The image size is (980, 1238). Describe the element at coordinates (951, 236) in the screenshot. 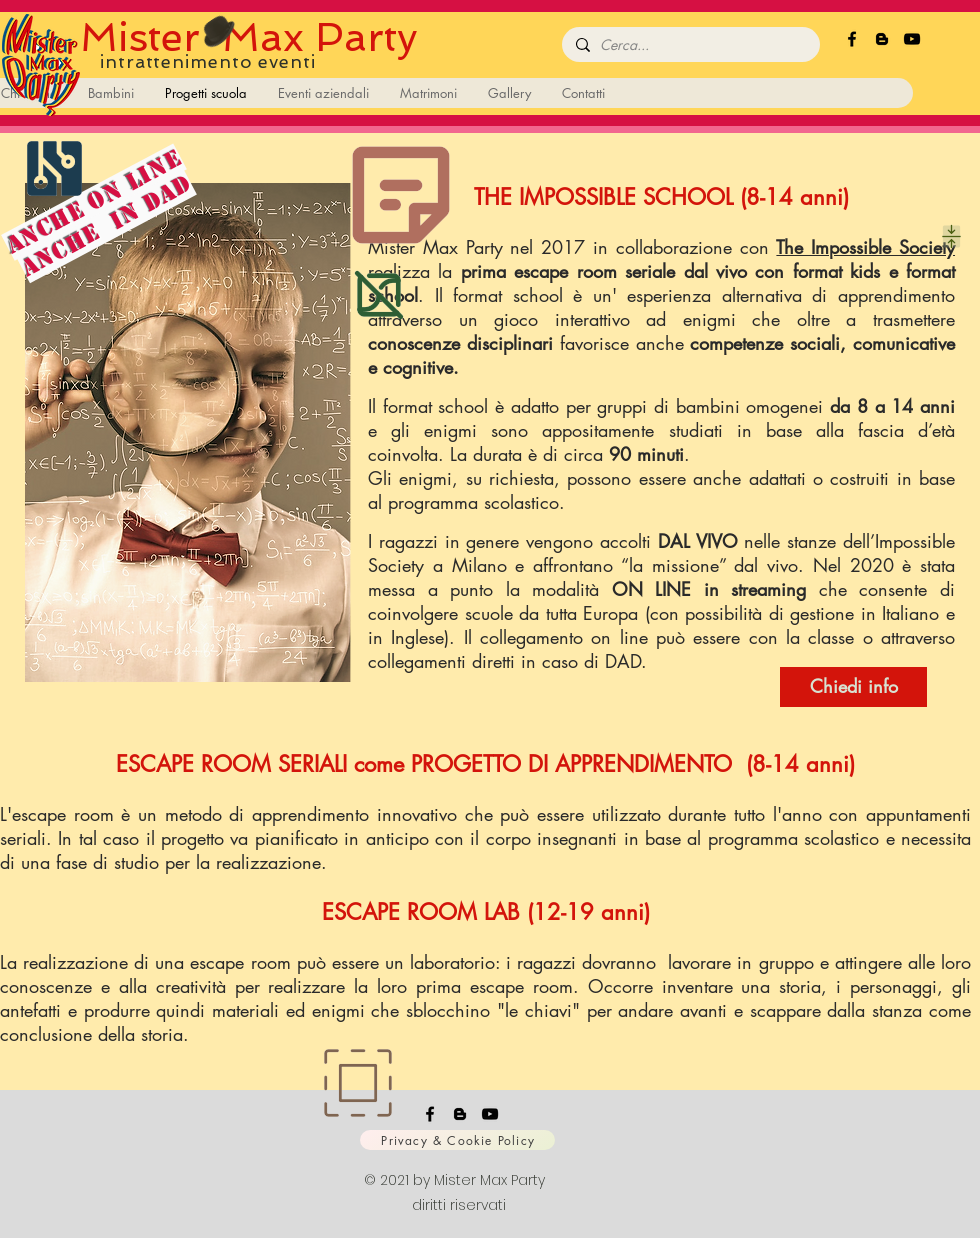

I see `collapse content vertically` at that location.